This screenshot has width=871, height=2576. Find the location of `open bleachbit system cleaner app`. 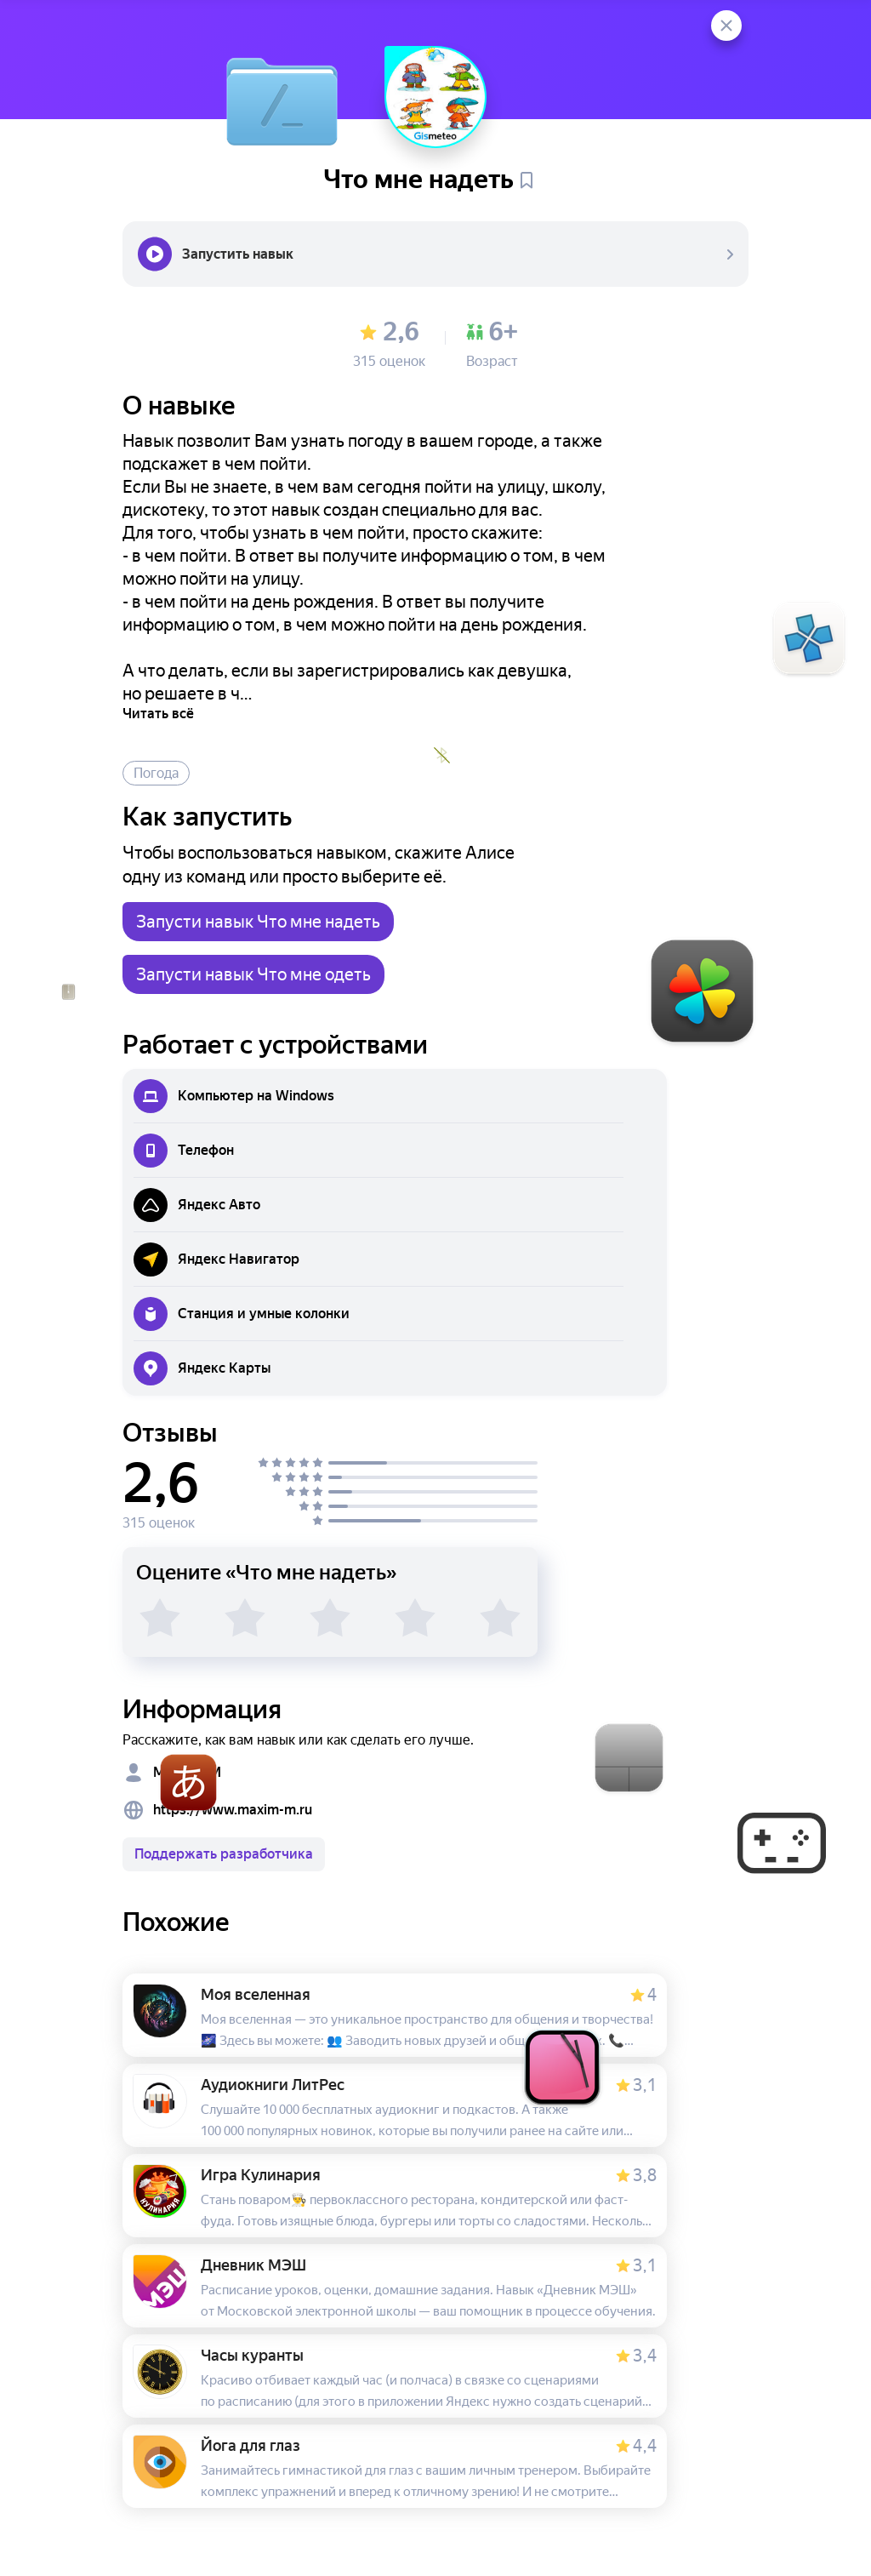

open bleachbit system cleaner app is located at coordinates (562, 2067).